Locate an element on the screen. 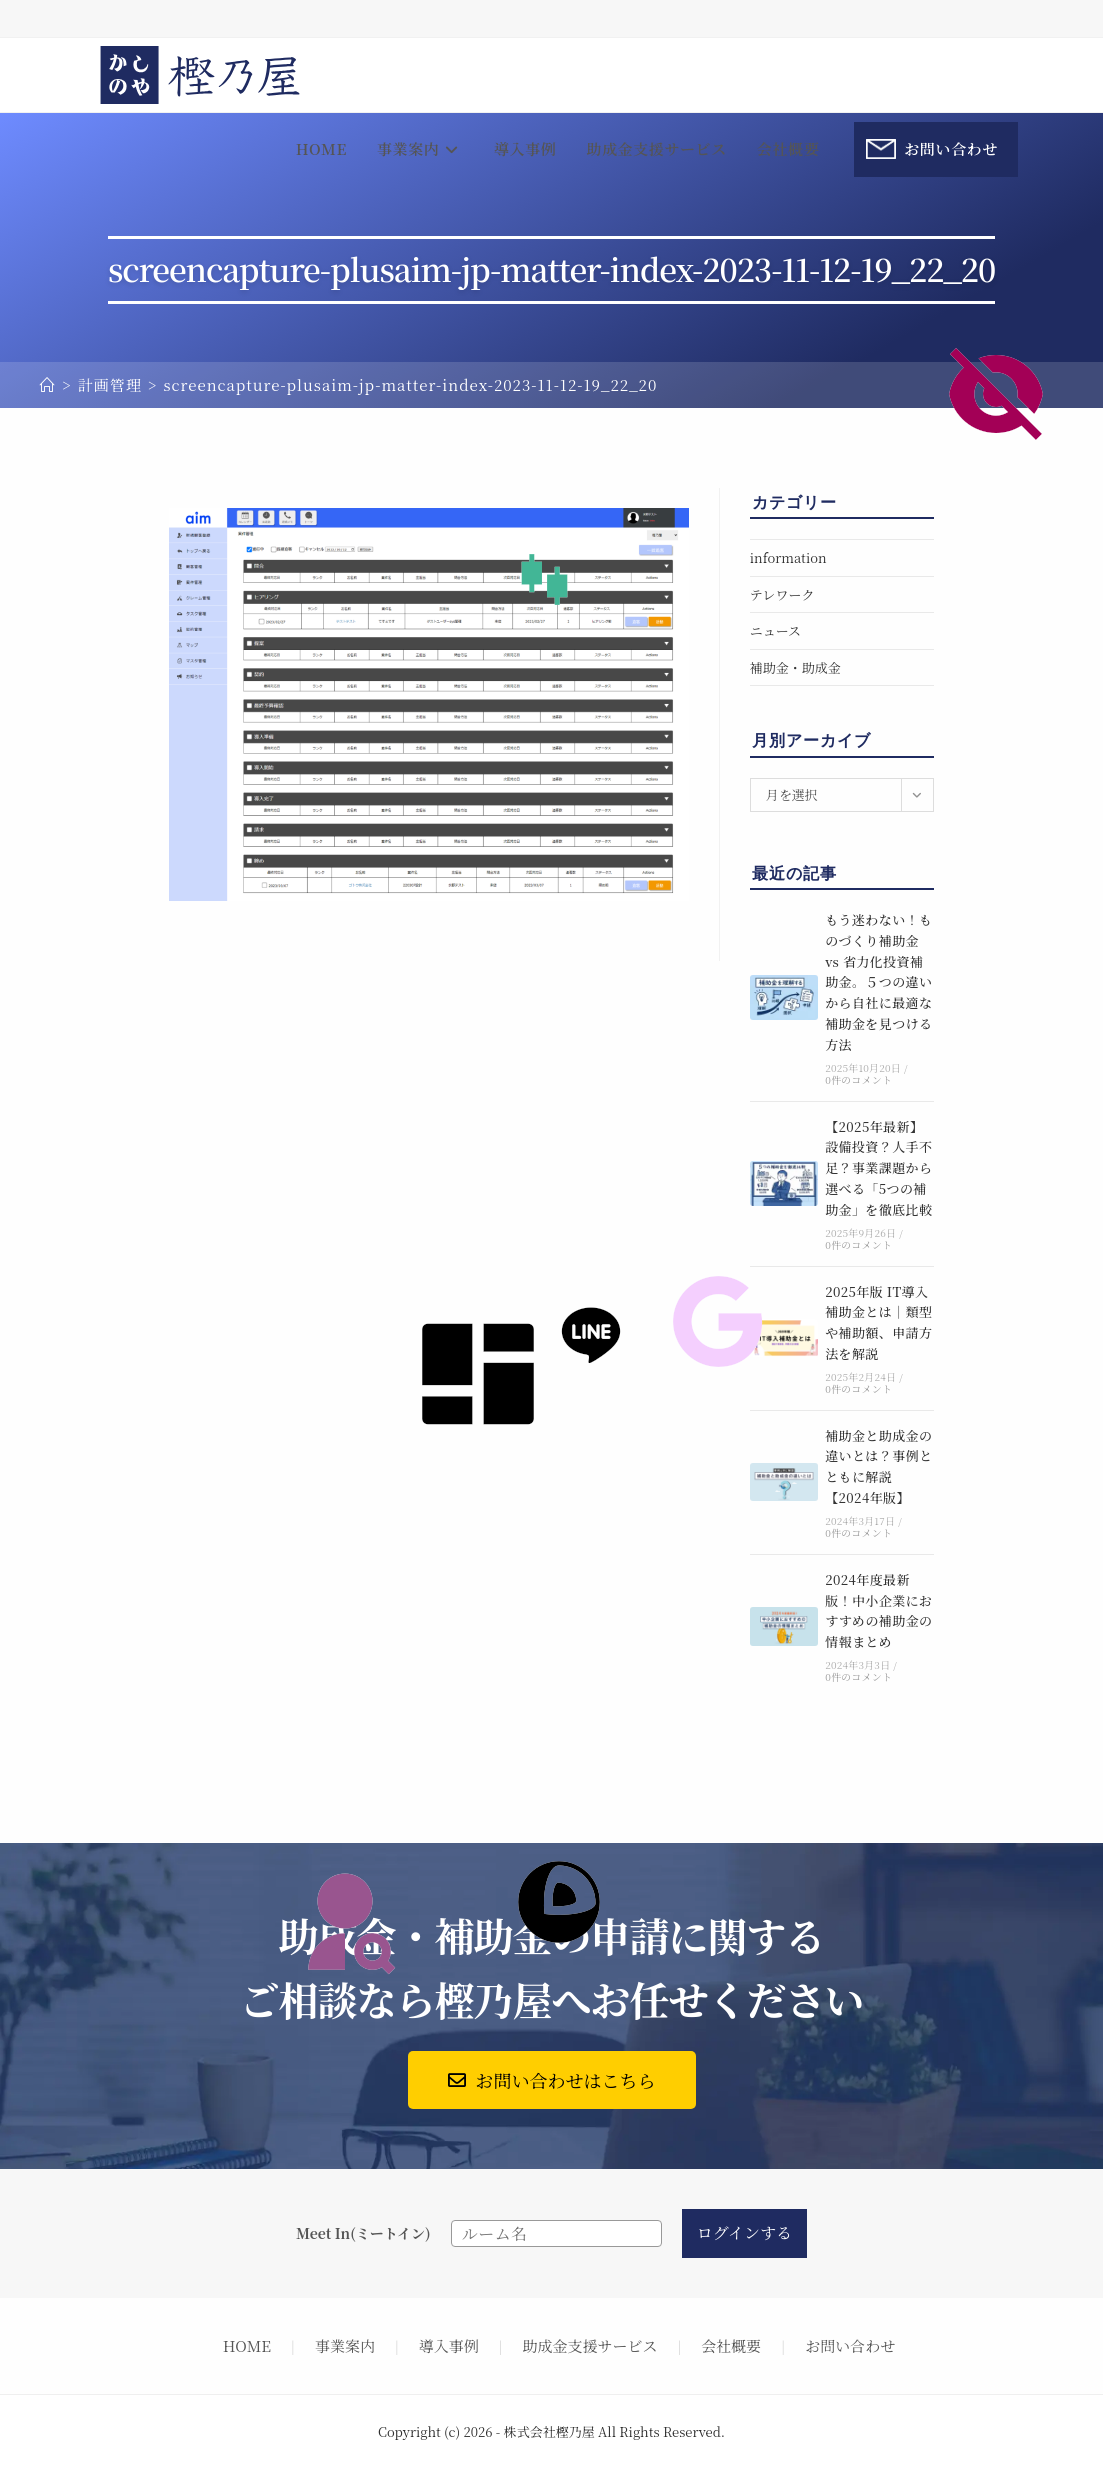 The width and height of the screenshot is (1103, 2468). search for a user or contact is located at coordinates (345, 1924).